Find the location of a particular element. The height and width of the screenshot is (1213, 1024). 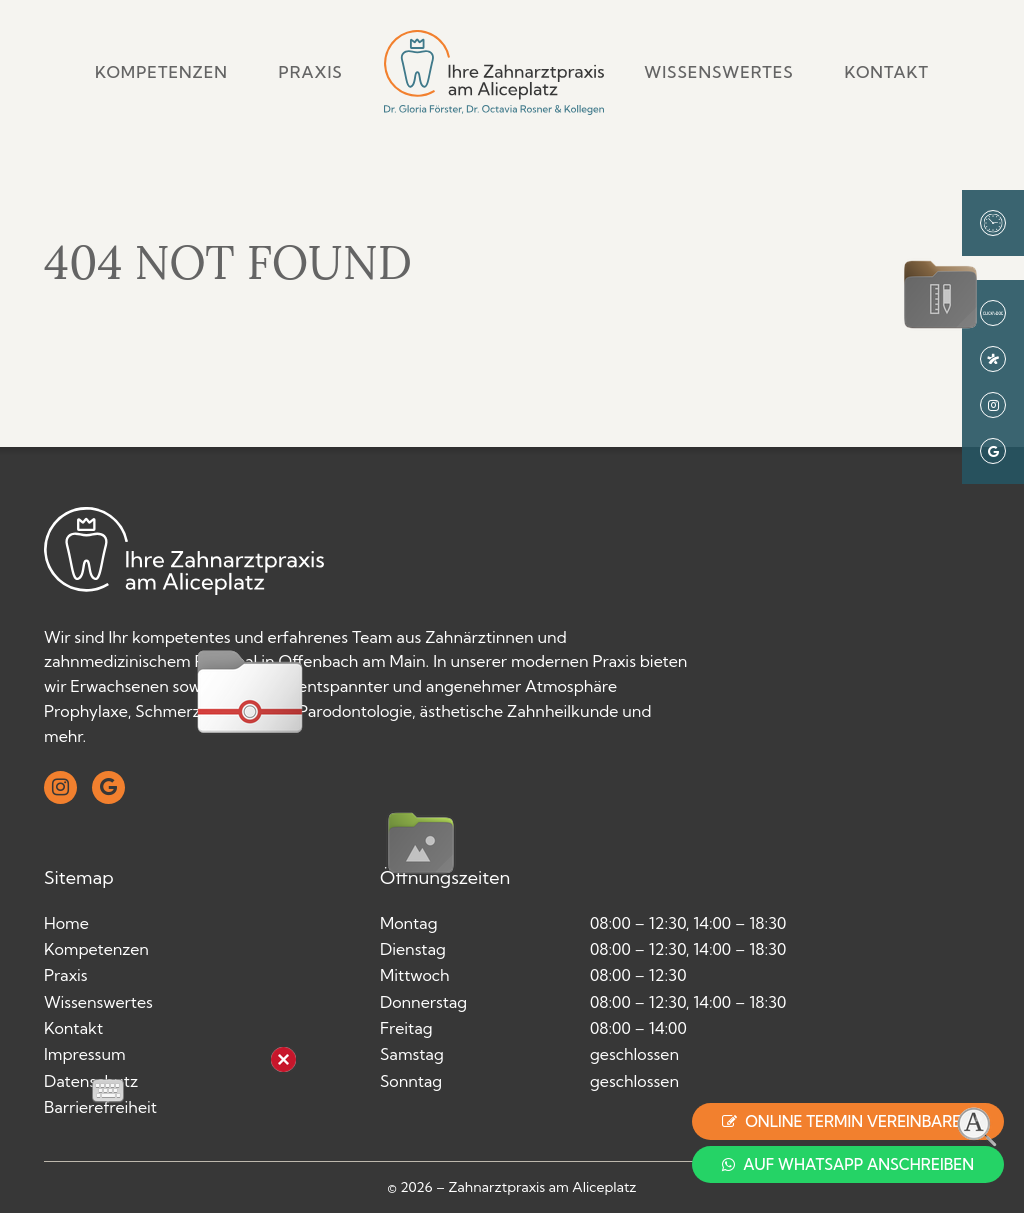

open pokémon premier ball themed folder is located at coordinates (249, 694).